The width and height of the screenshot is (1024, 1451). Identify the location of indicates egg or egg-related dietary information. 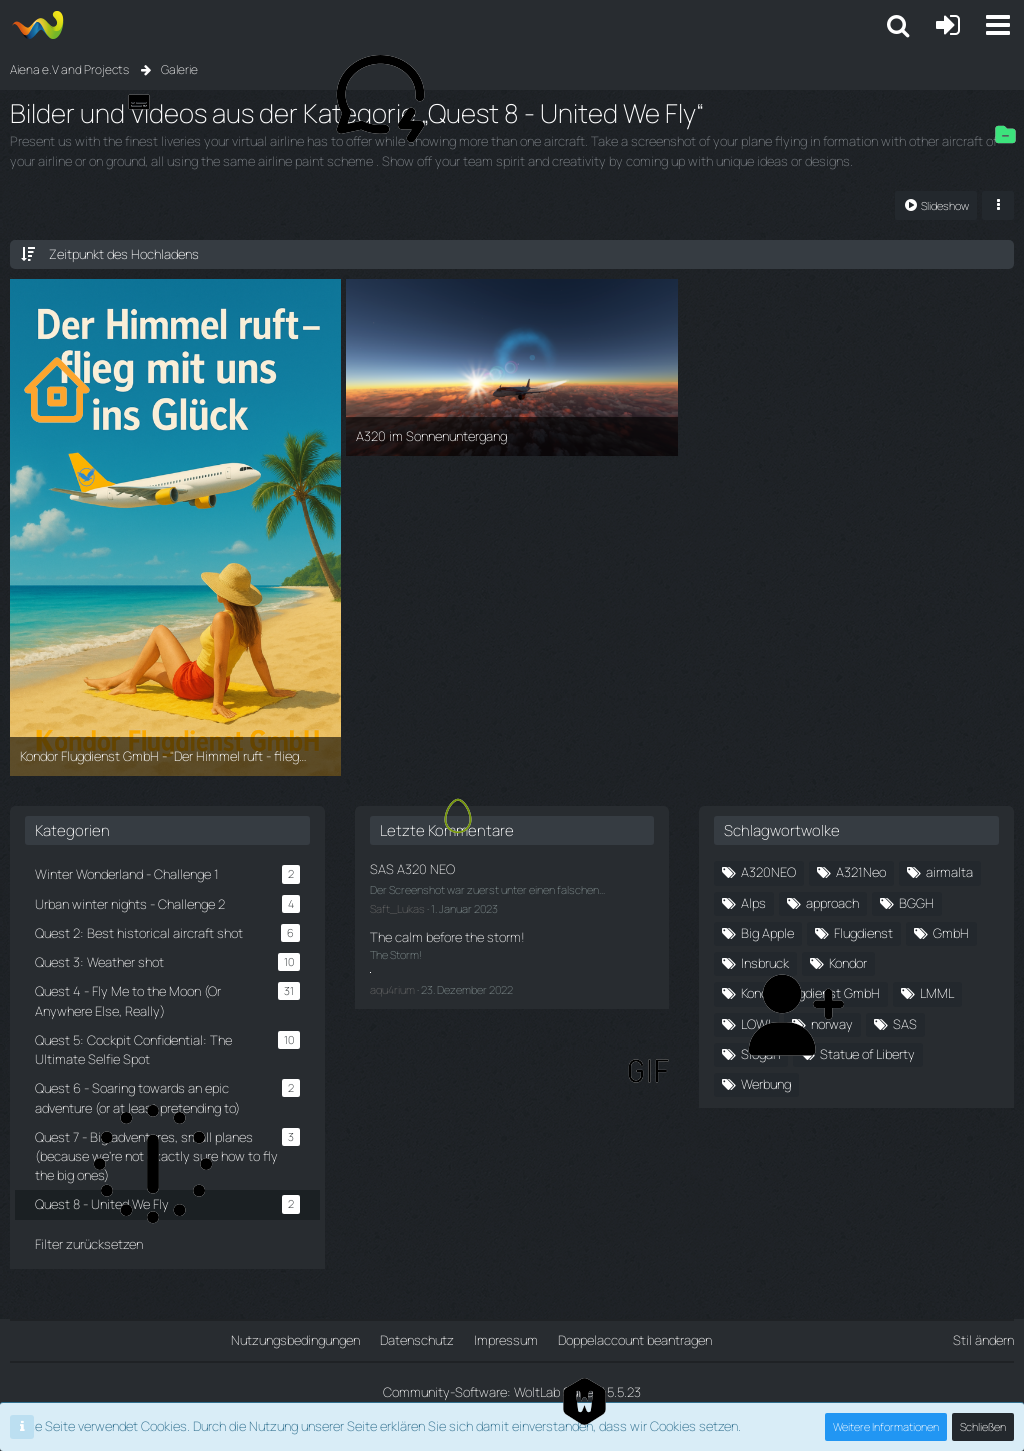
(458, 816).